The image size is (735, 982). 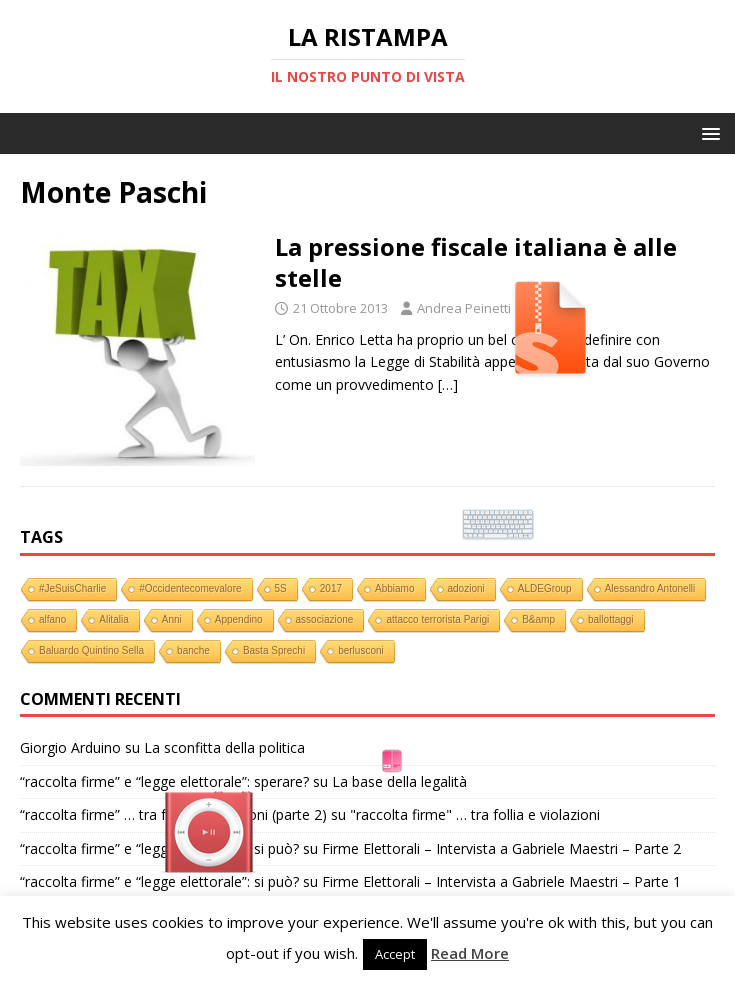 What do you see at coordinates (550, 329) in the screenshot?
I see `sogou input method skin file` at bounding box center [550, 329].